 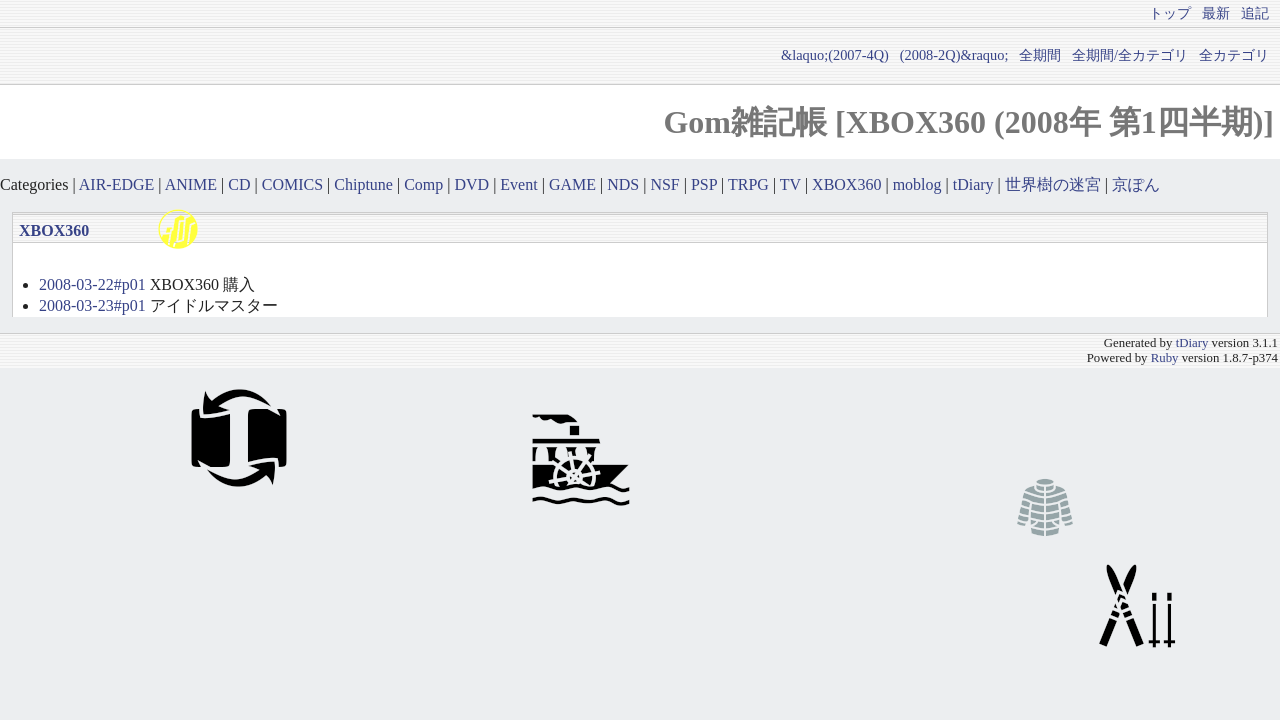 What do you see at coordinates (1045, 507) in the screenshot?
I see `select winter jacket or outerwear item` at bounding box center [1045, 507].